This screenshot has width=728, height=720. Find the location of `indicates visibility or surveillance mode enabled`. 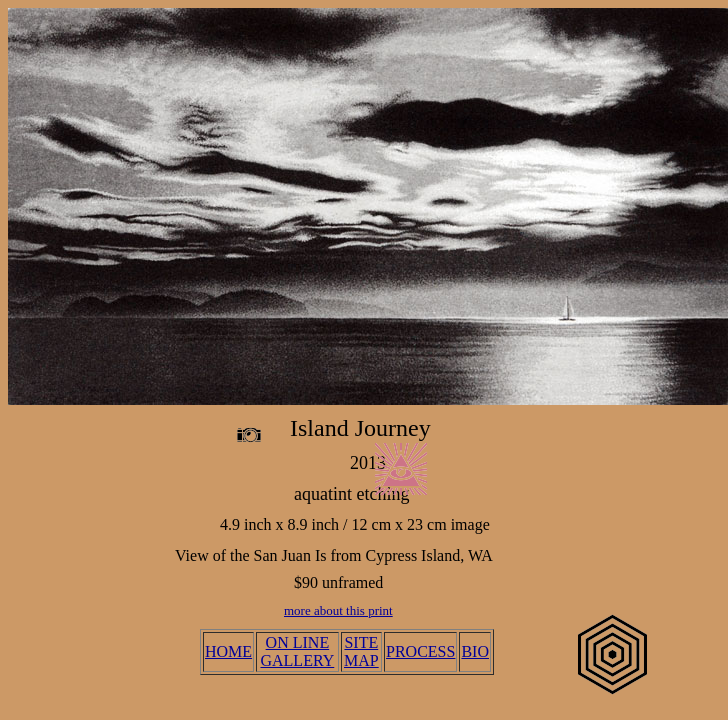

indicates visibility or surveillance mode enabled is located at coordinates (401, 469).